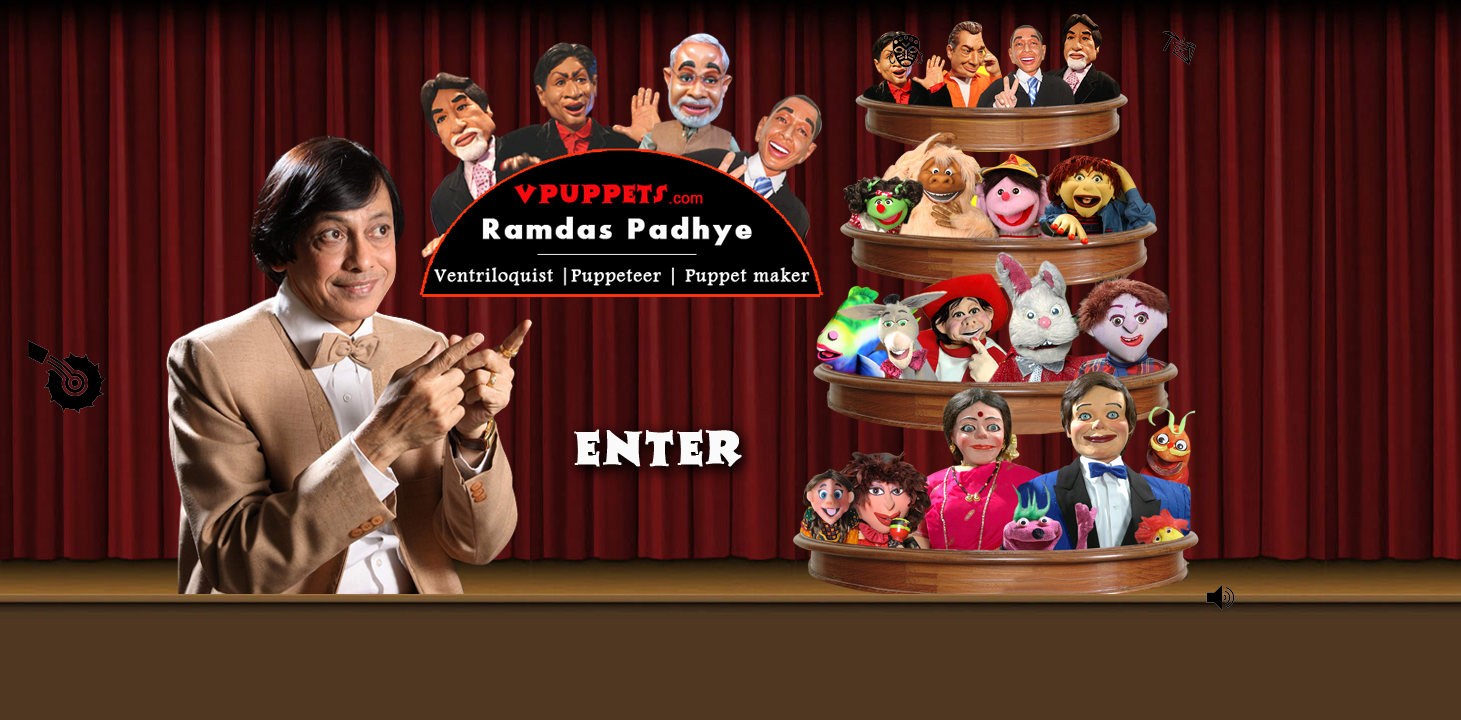 This screenshot has width=1461, height=720. Describe the element at coordinates (1179, 48) in the screenshot. I see `indicates hard difficulty or challenge level` at that location.